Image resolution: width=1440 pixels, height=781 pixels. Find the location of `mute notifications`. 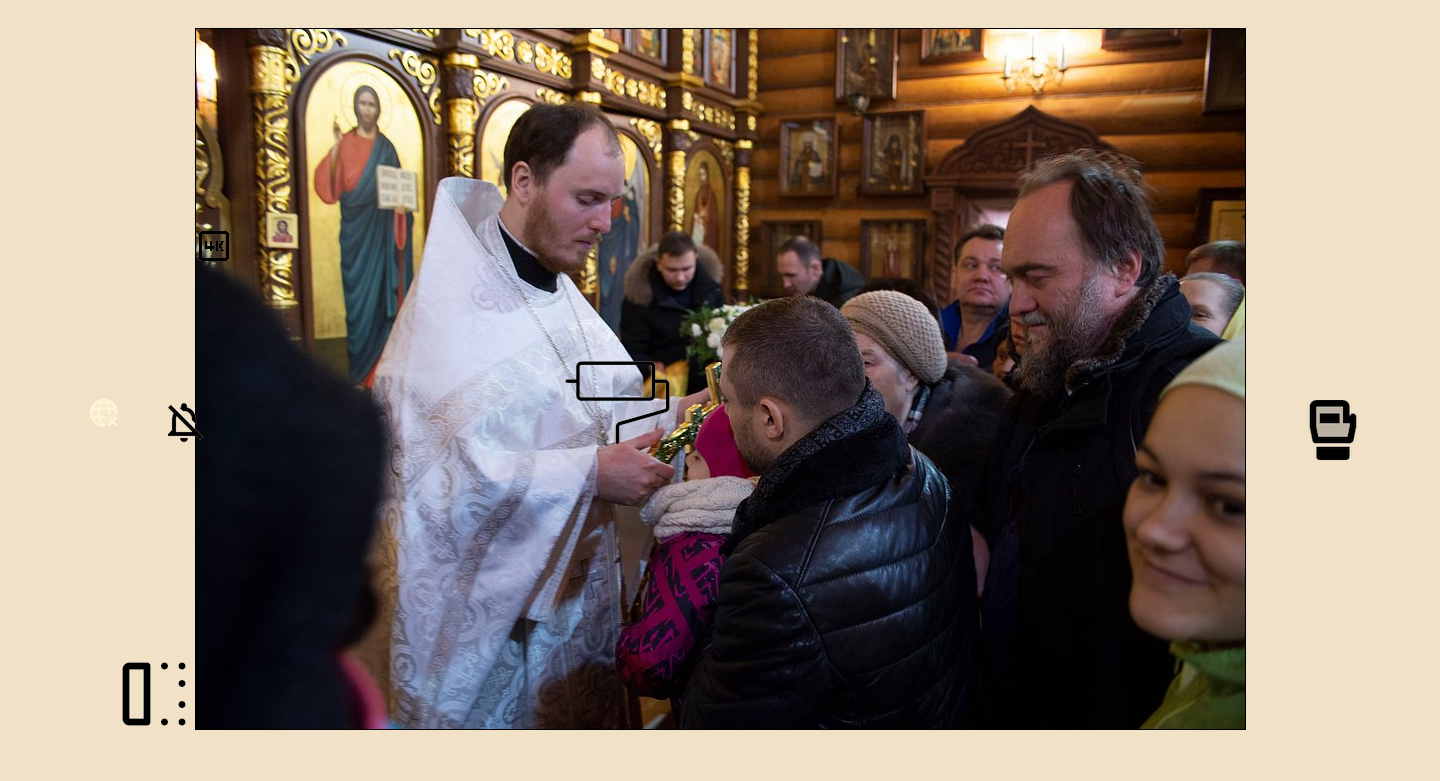

mute notifications is located at coordinates (184, 422).